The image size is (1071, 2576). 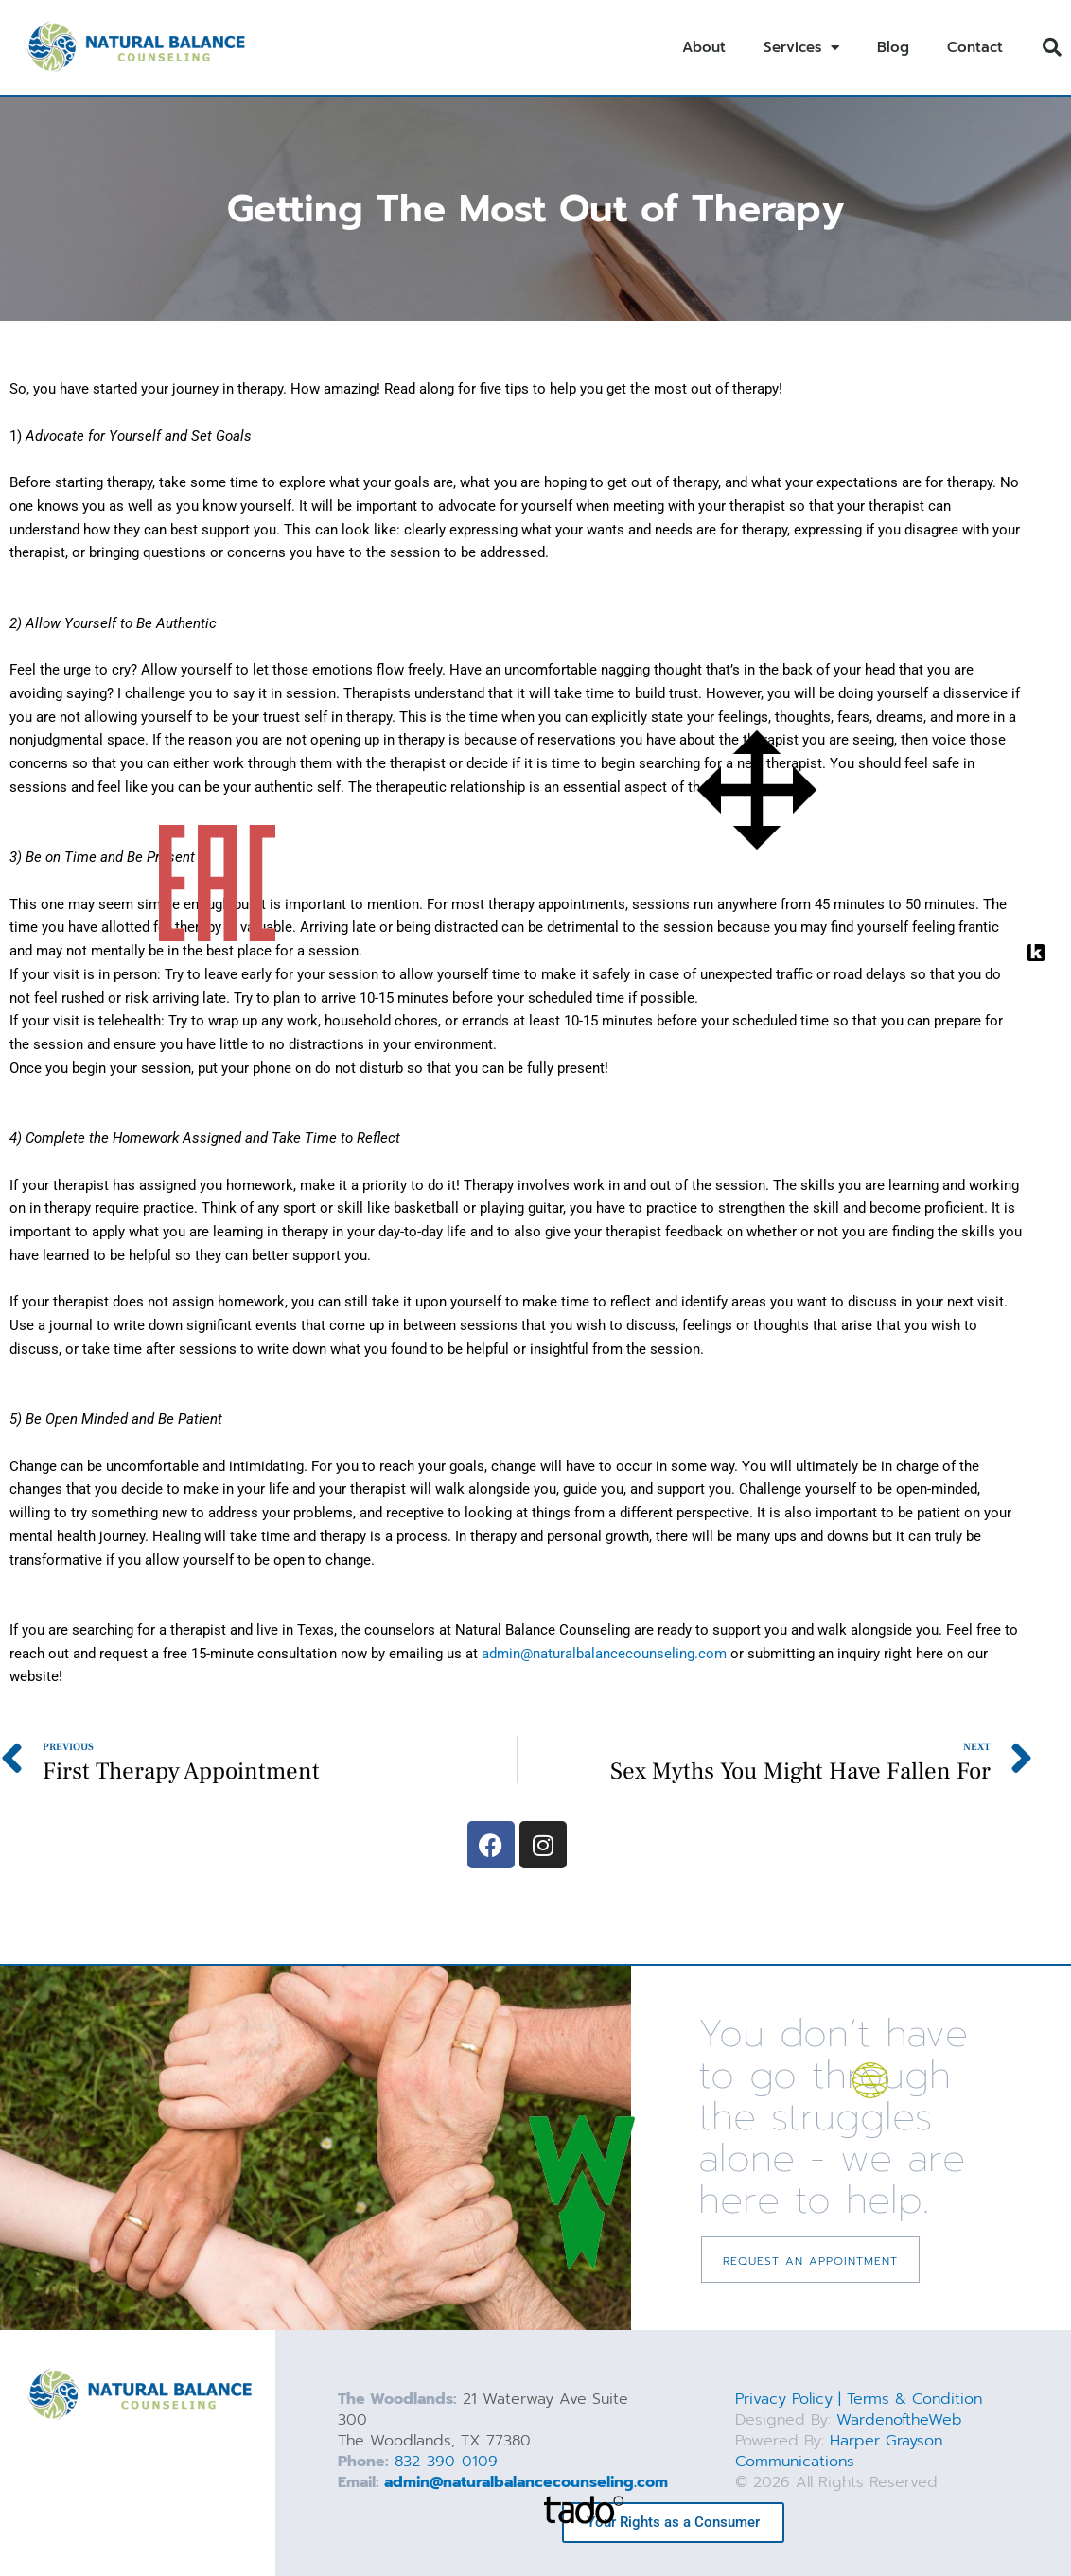 I want to click on tado° smart home app logo, so click(x=584, y=2510).